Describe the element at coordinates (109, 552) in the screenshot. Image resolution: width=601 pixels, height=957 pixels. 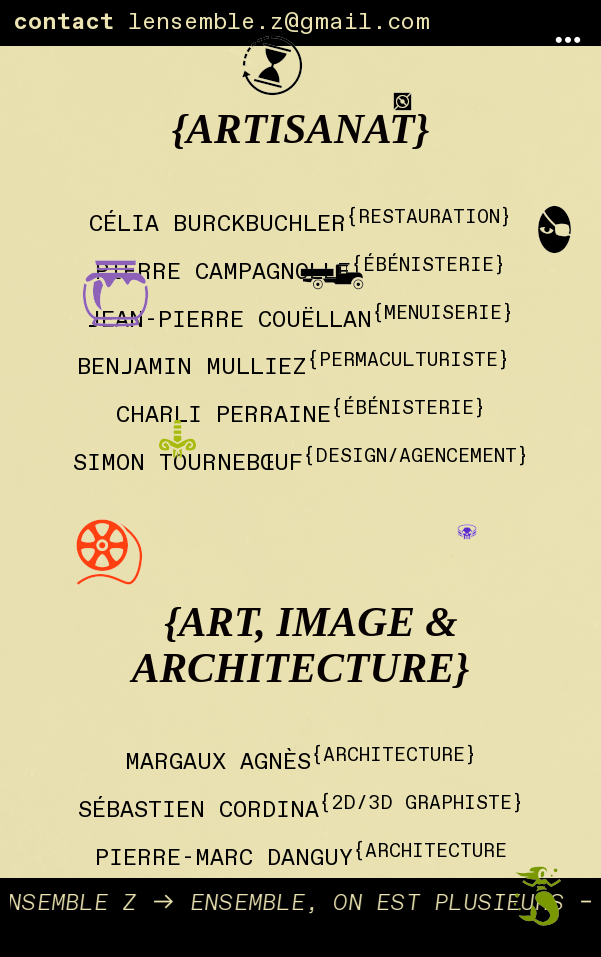
I see `access video or film content` at that location.